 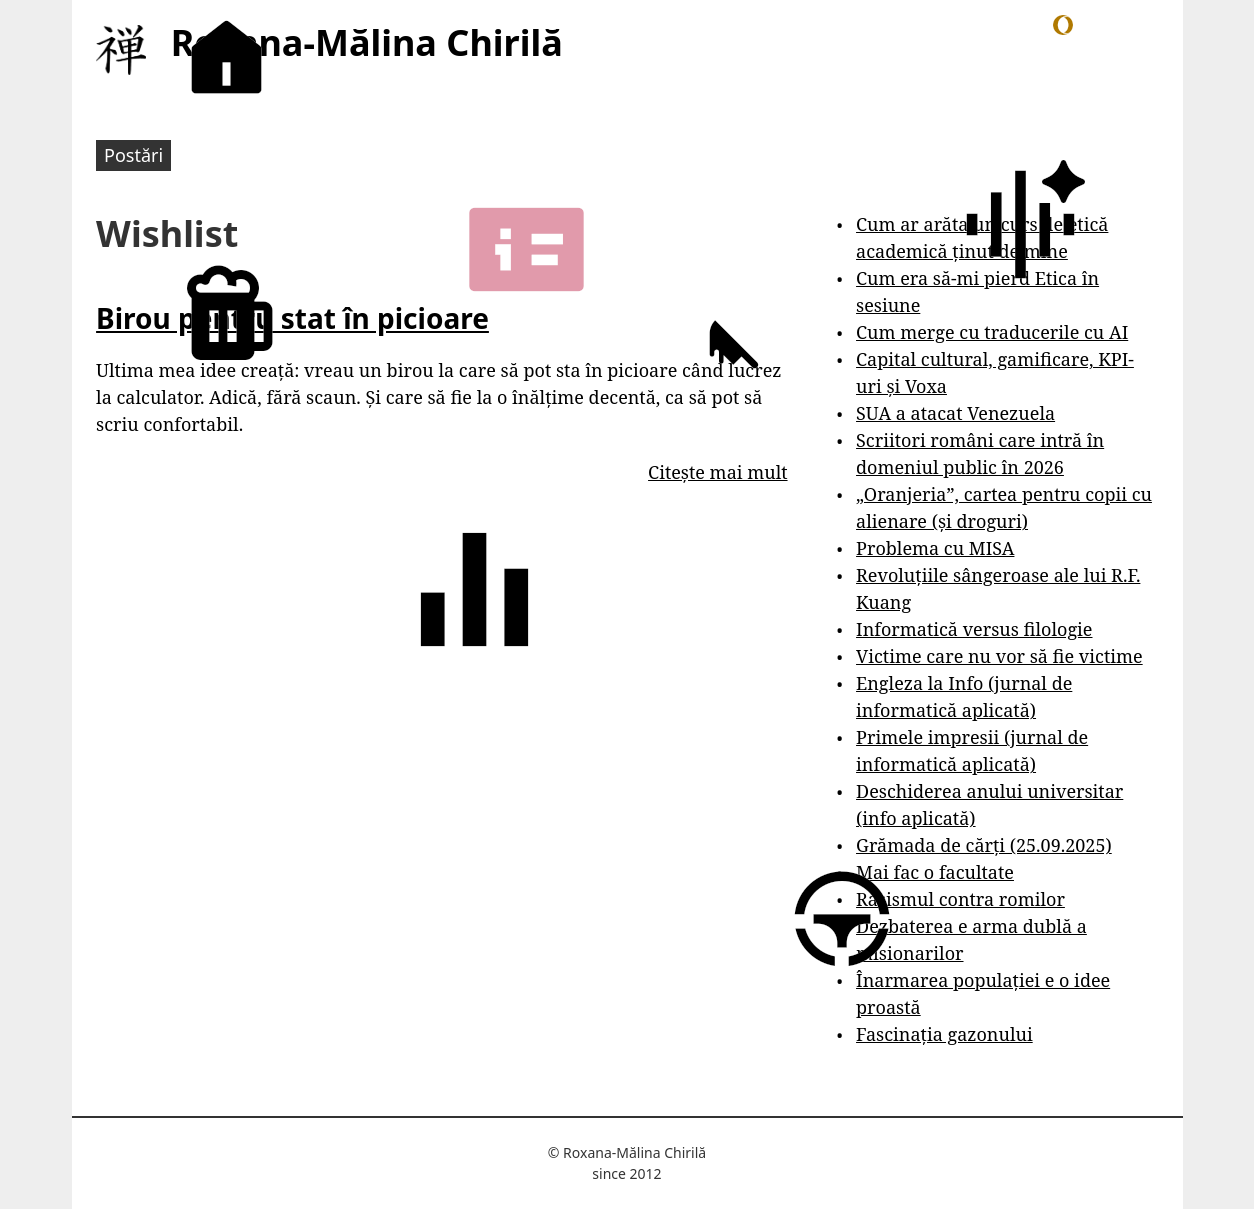 I want to click on navigate to the home screen, so click(x=226, y=58).